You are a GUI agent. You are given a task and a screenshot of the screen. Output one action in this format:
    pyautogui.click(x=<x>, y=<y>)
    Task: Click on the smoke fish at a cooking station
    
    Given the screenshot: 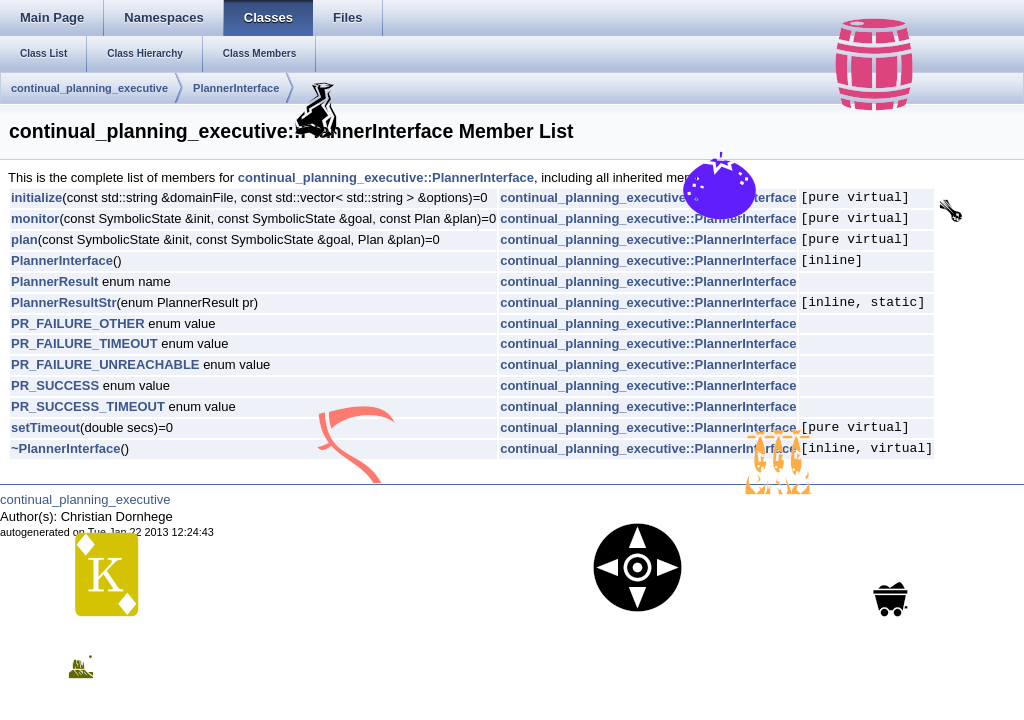 What is the action you would take?
    pyautogui.click(x=778, y=461)
    